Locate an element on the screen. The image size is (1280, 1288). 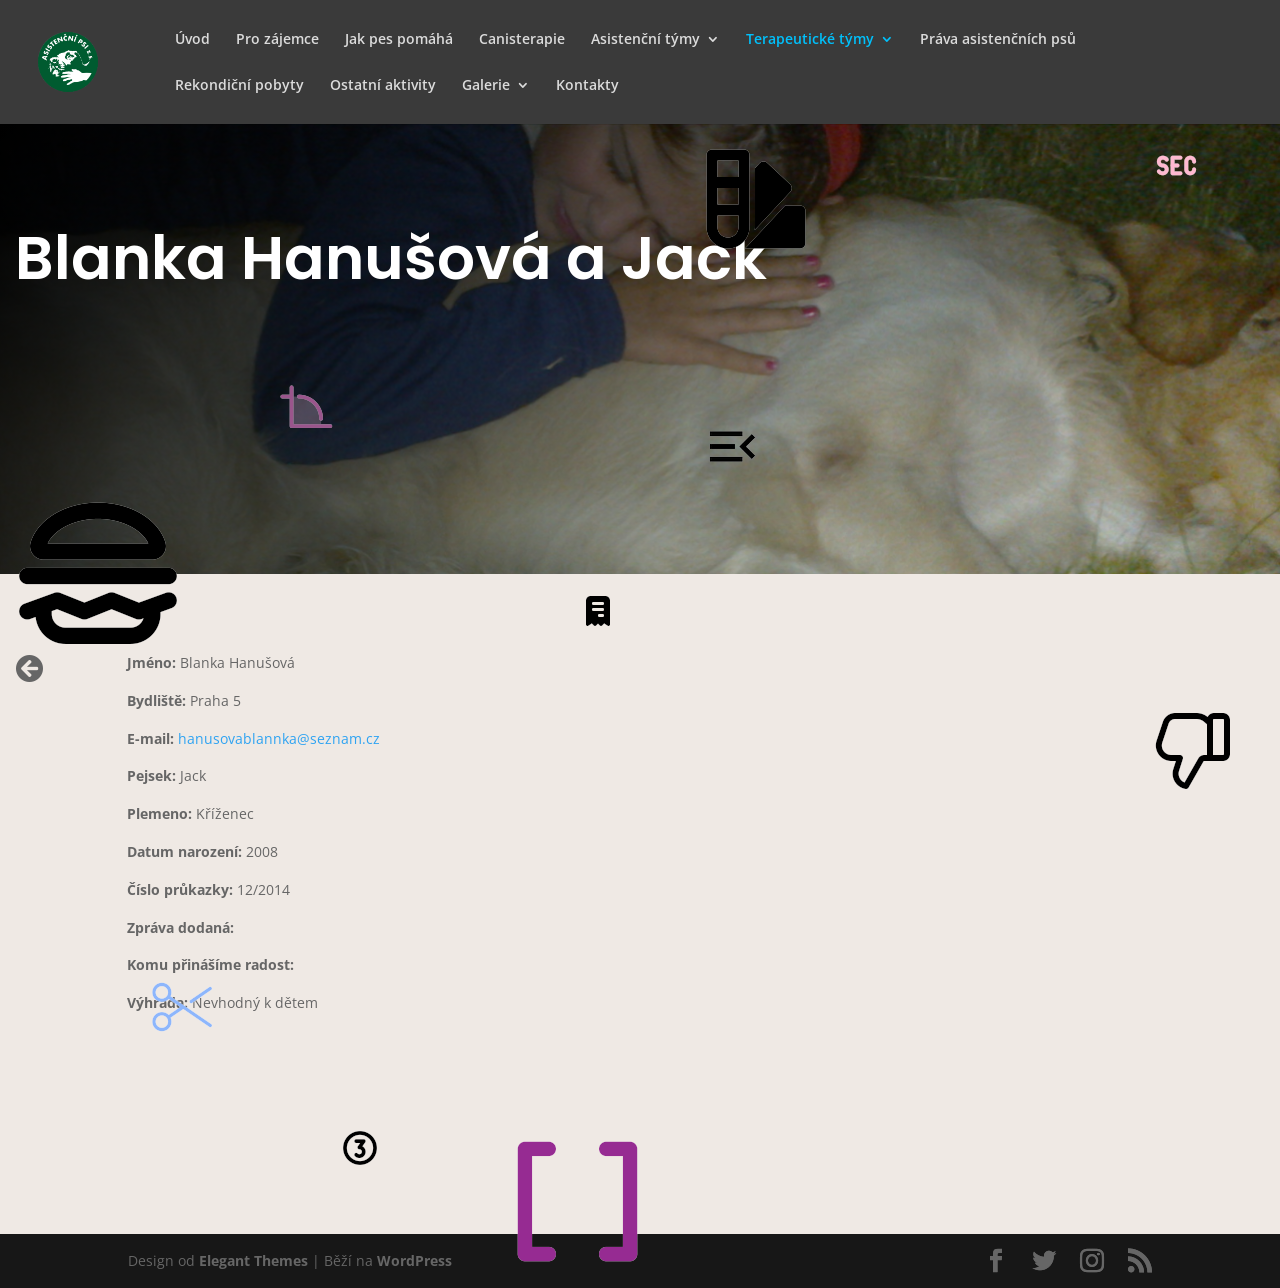
secant function in a math or calculator app is located at coordinates (1176, 165).